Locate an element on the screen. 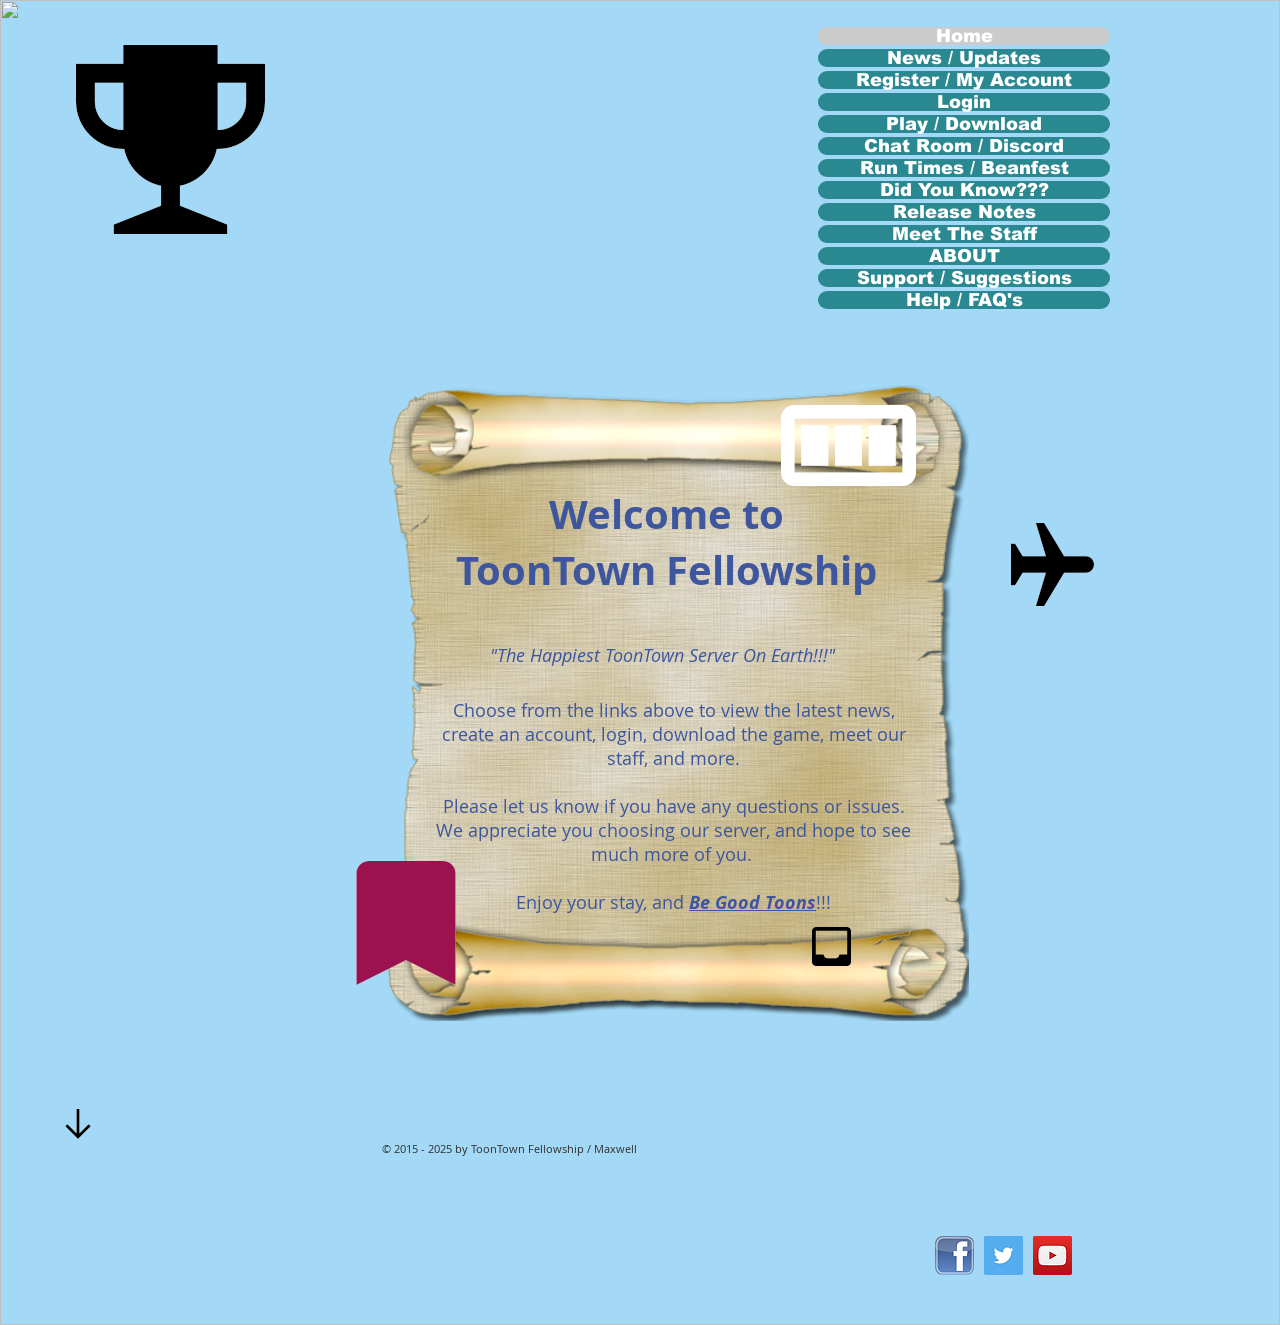 The height and width of the screenshot is (1325, 1280). access your inbox is located at coordinates (831, 946).